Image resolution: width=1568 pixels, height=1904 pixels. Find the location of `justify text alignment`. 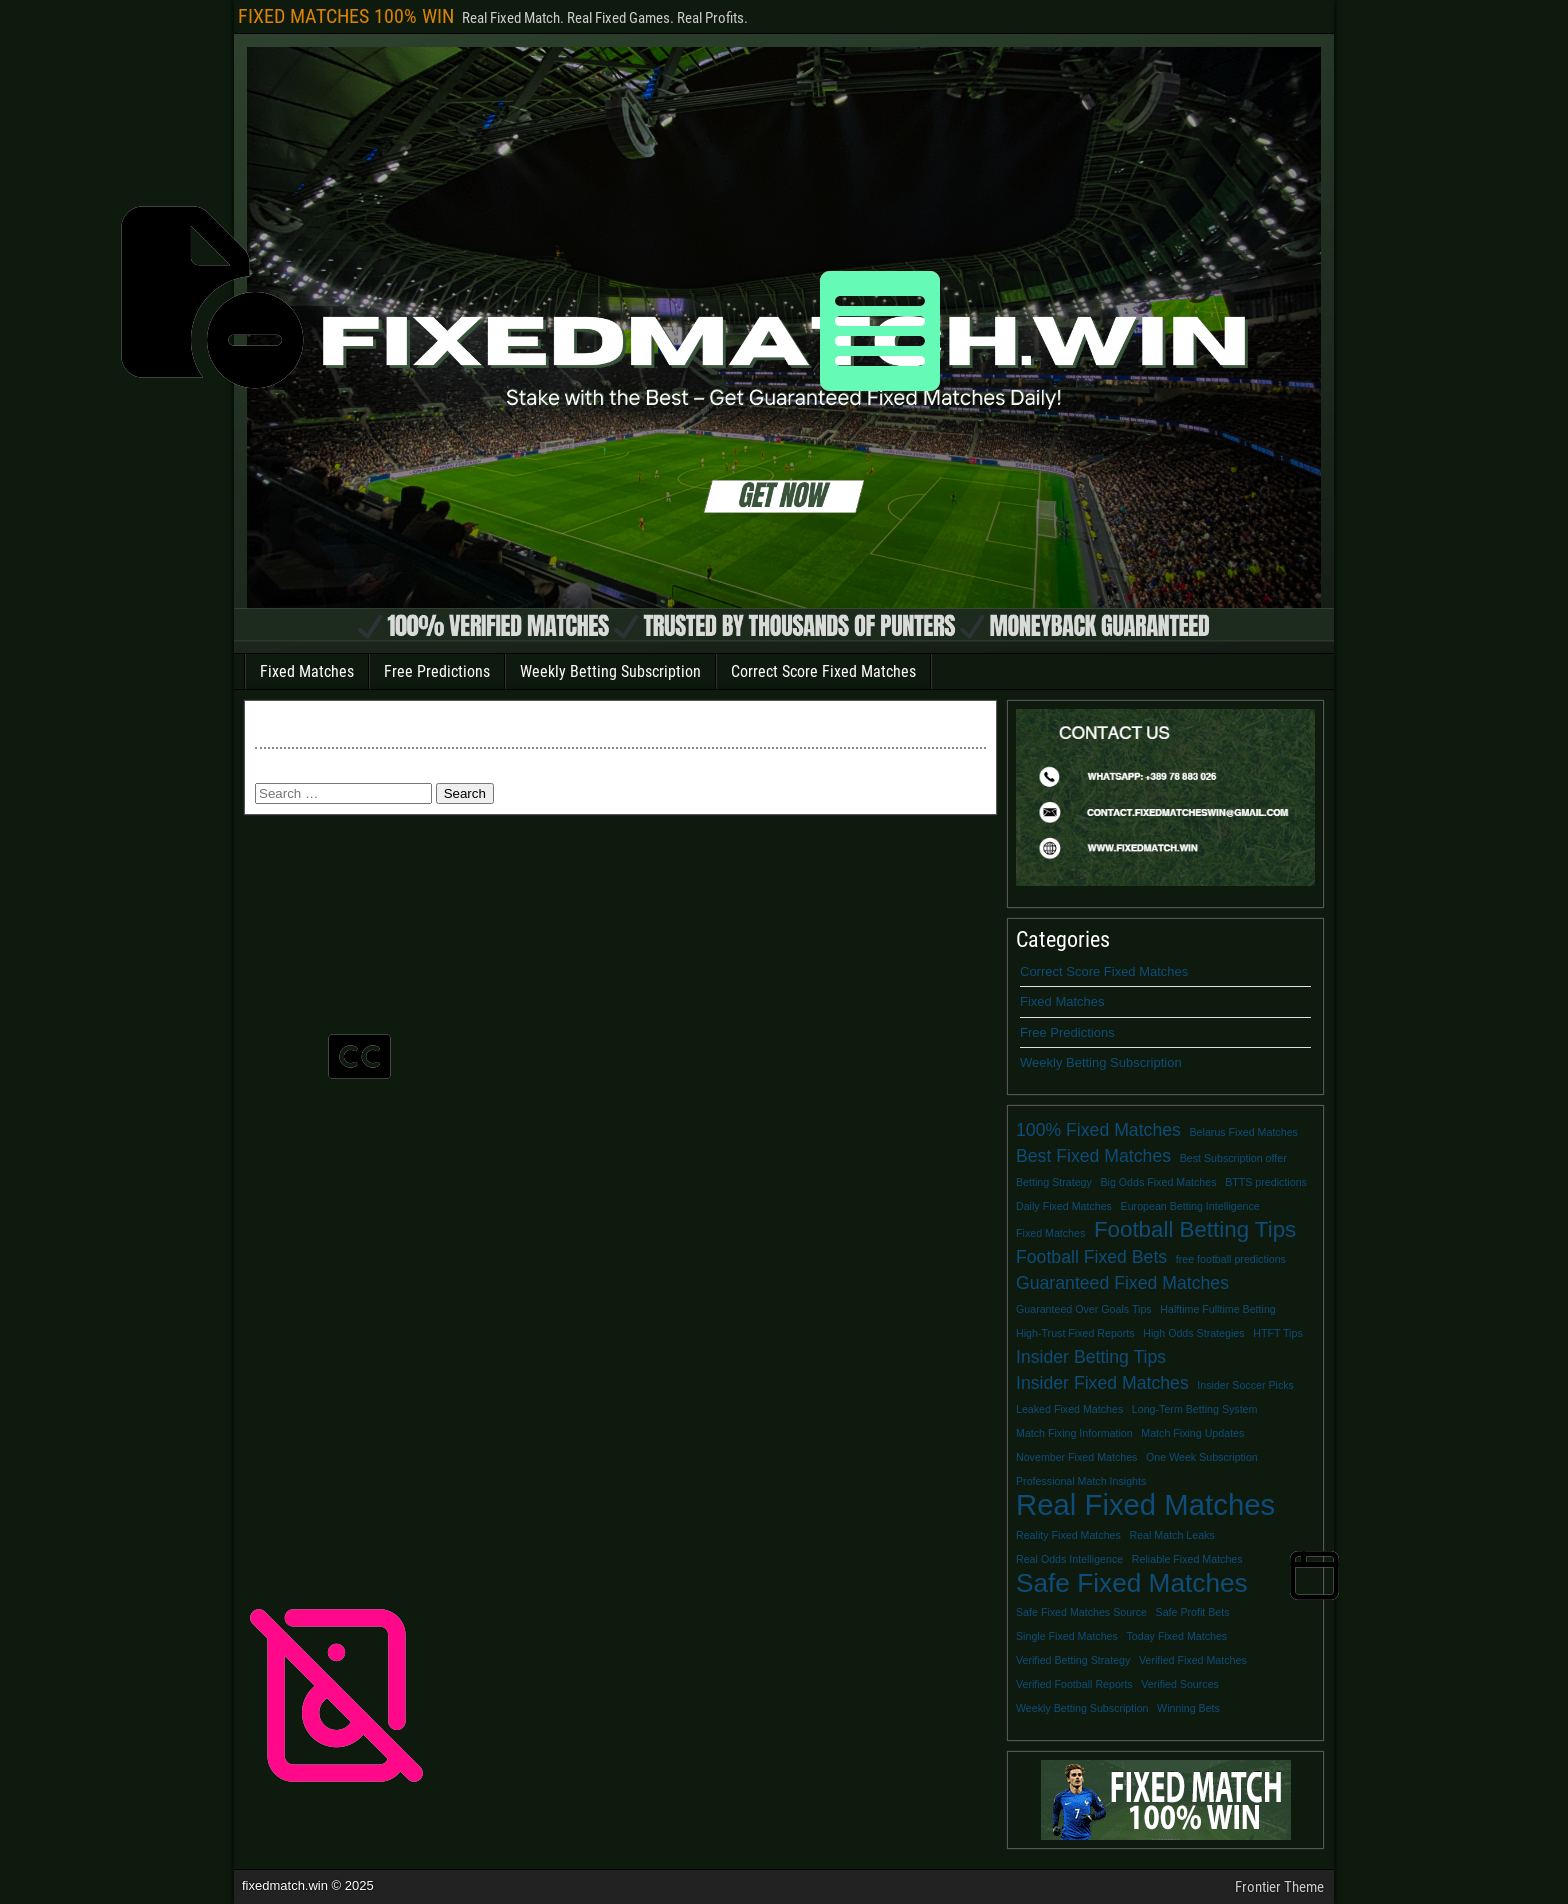

justify text alignment is located at coordinates (880, 331).